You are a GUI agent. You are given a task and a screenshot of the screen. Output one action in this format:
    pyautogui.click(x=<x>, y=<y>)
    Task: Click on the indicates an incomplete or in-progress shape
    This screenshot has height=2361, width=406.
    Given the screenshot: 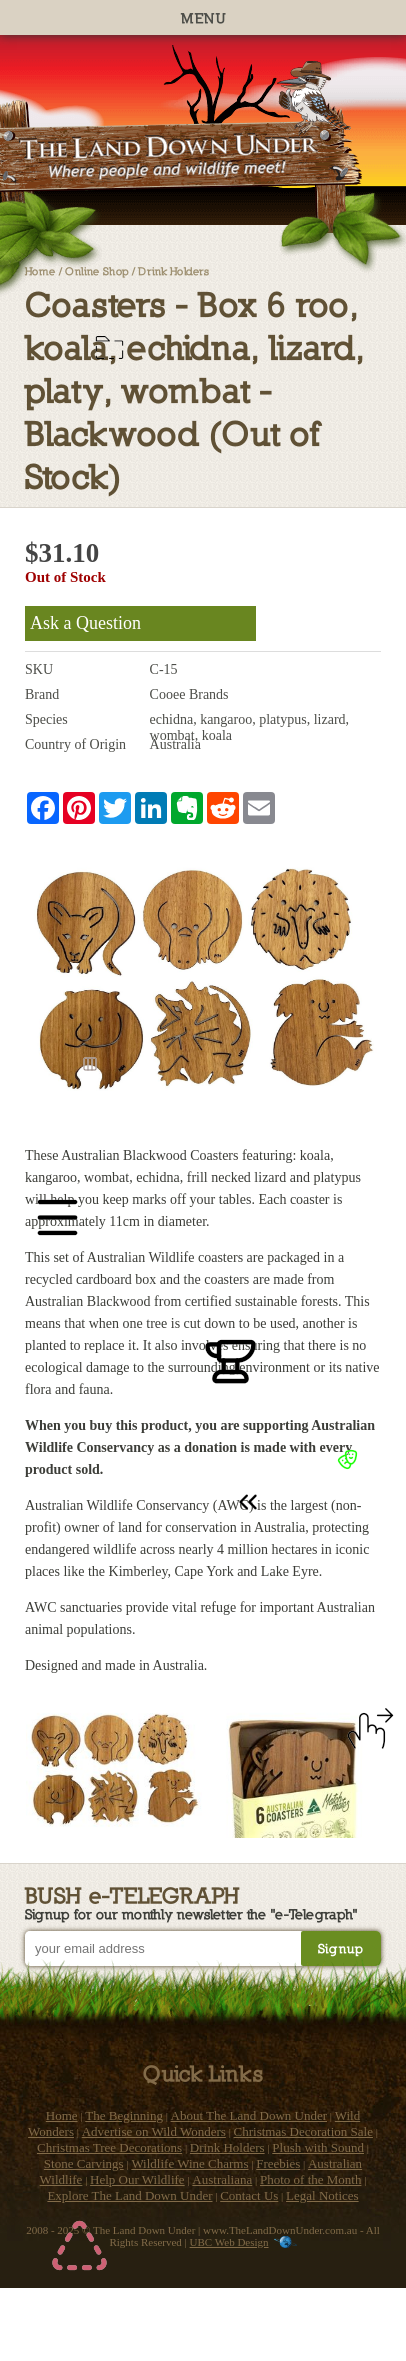 What is the action you would take?
    pyautogui.click(x=79, y=2245)
    